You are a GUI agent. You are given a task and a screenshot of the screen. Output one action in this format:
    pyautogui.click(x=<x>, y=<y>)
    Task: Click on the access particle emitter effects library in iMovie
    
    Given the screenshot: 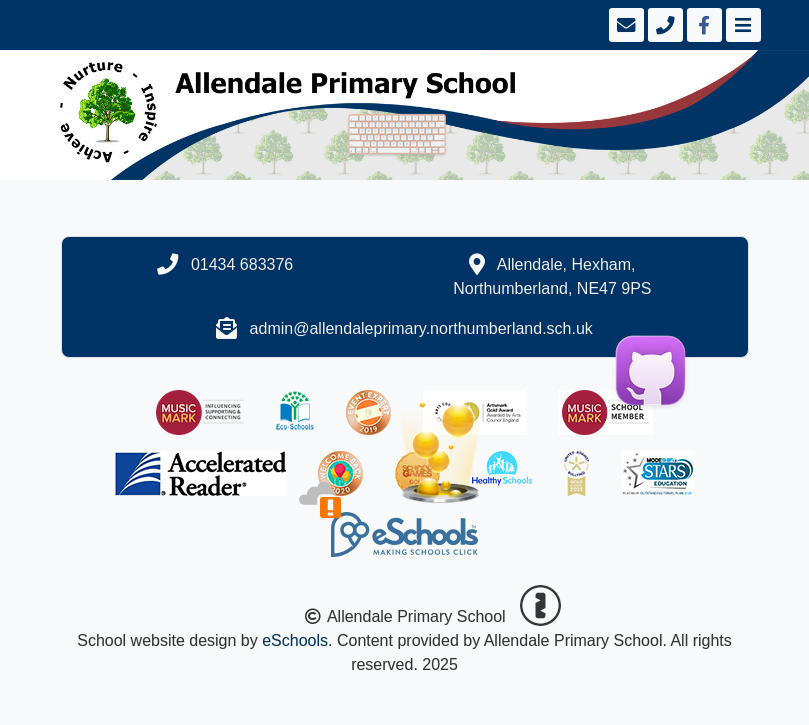 What is the action you would take?
    pyautogui.click(x=440, y=450)
    